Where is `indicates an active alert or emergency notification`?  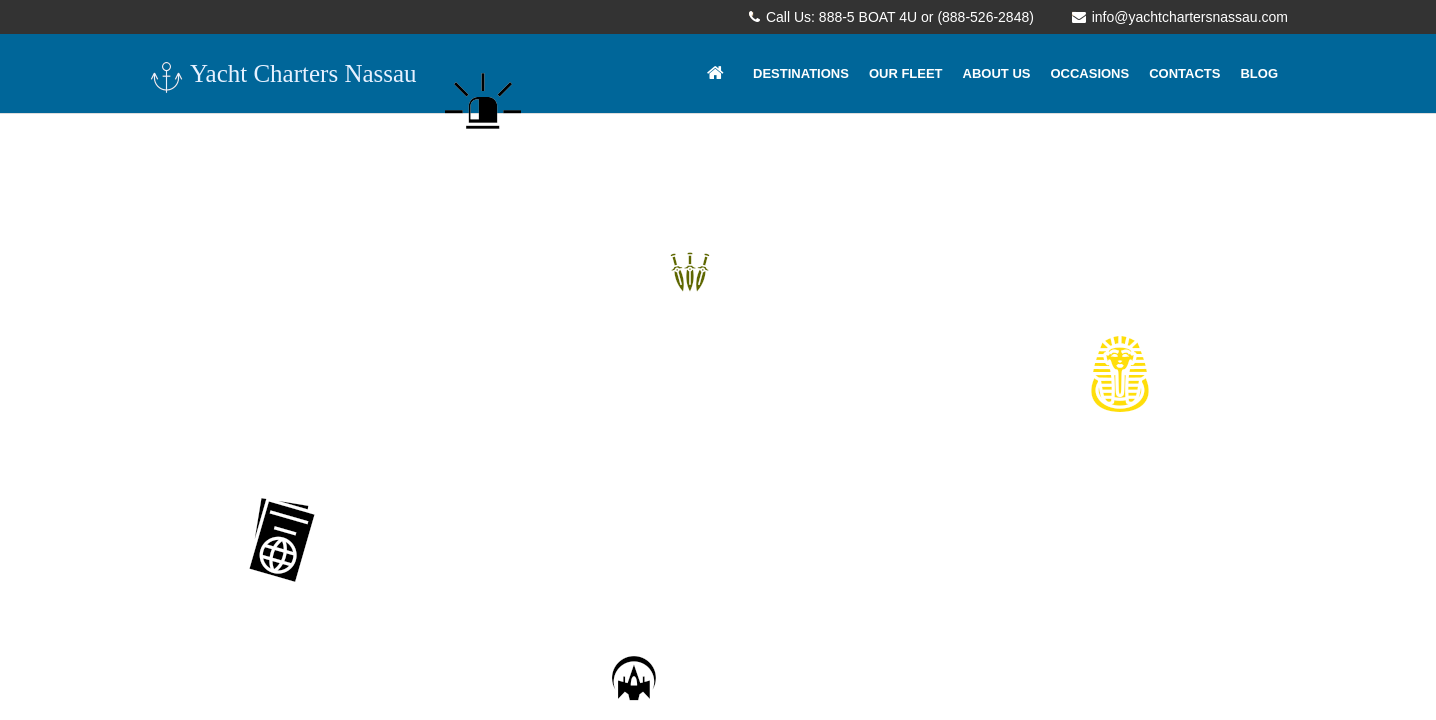
indicates an active alert or emergency notification is located at coordinates (483, 101).